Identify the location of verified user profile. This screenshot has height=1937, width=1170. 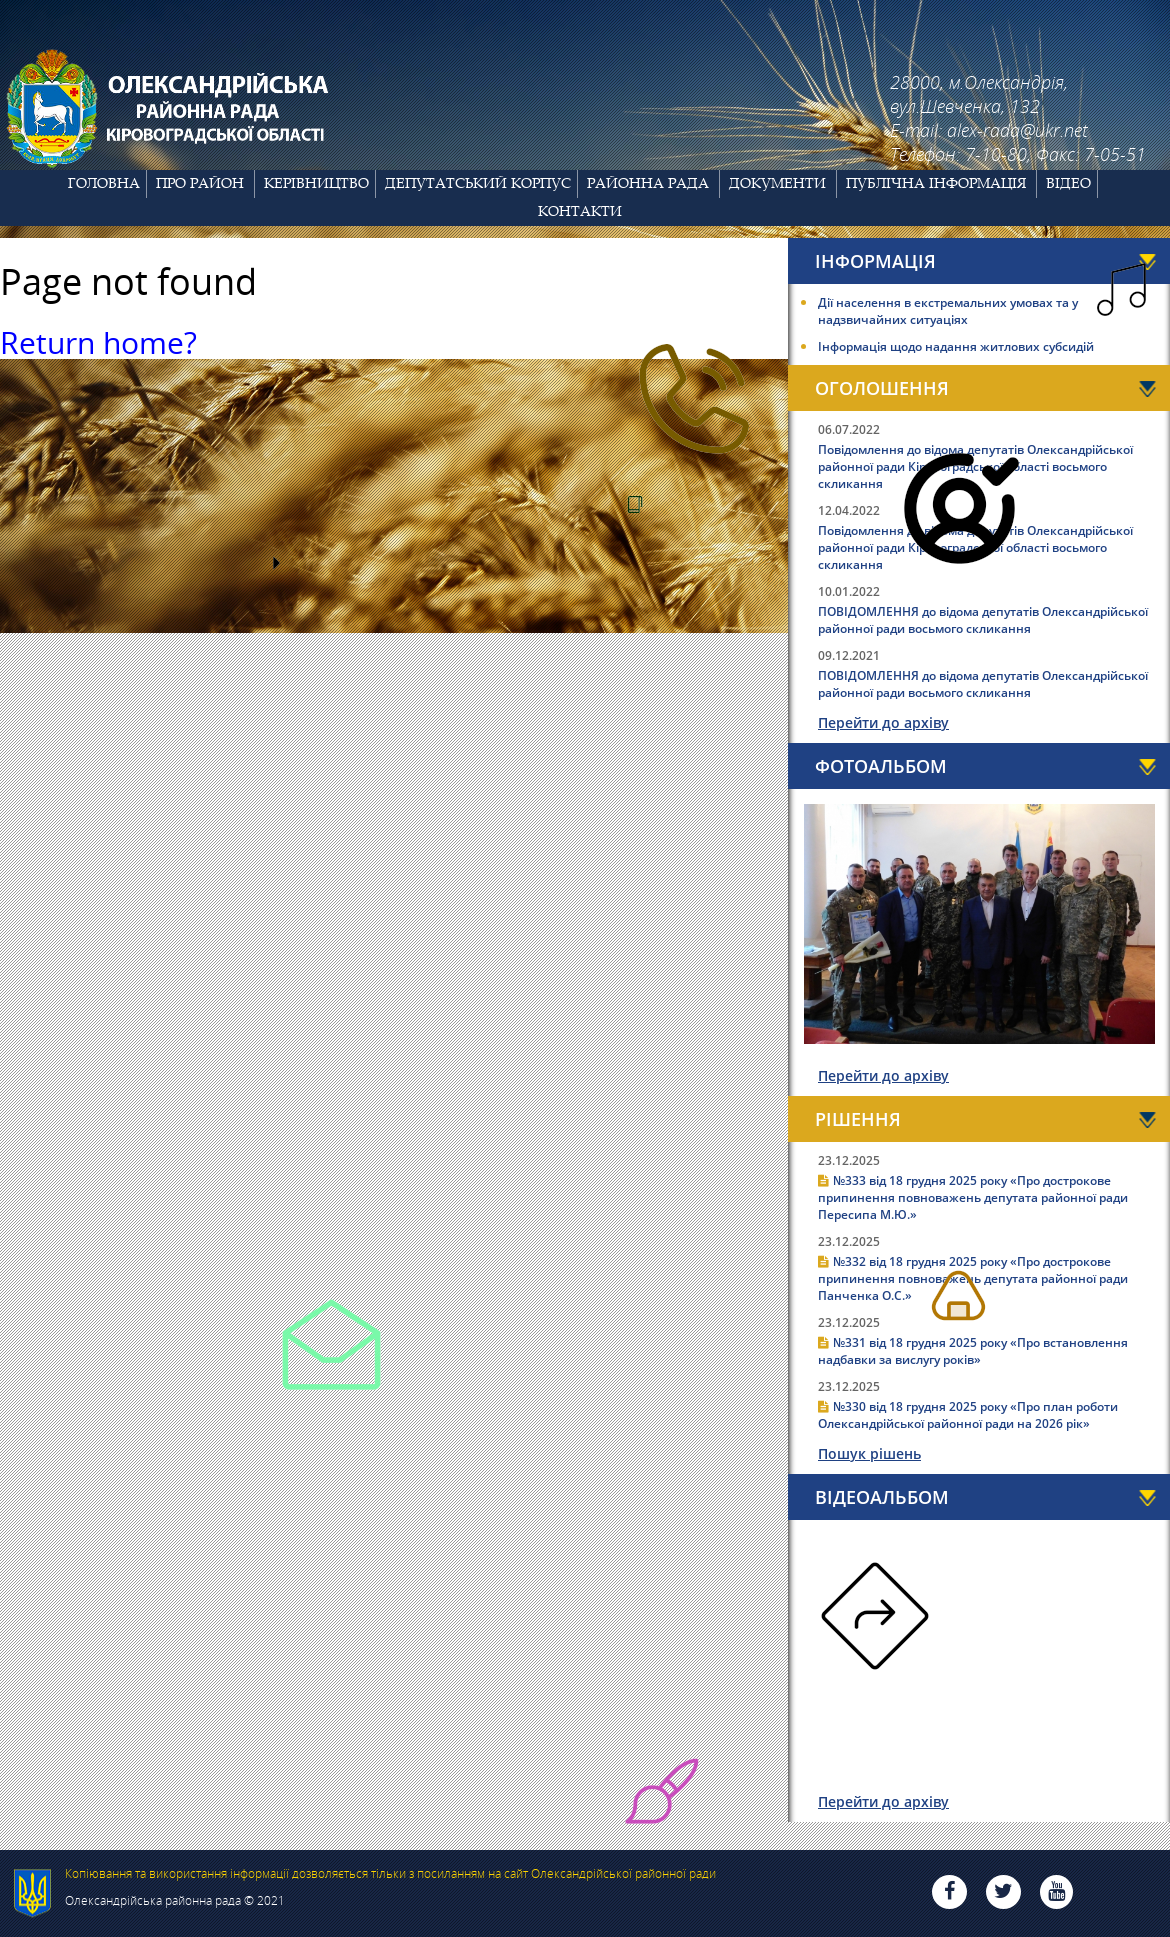
(959, 508).